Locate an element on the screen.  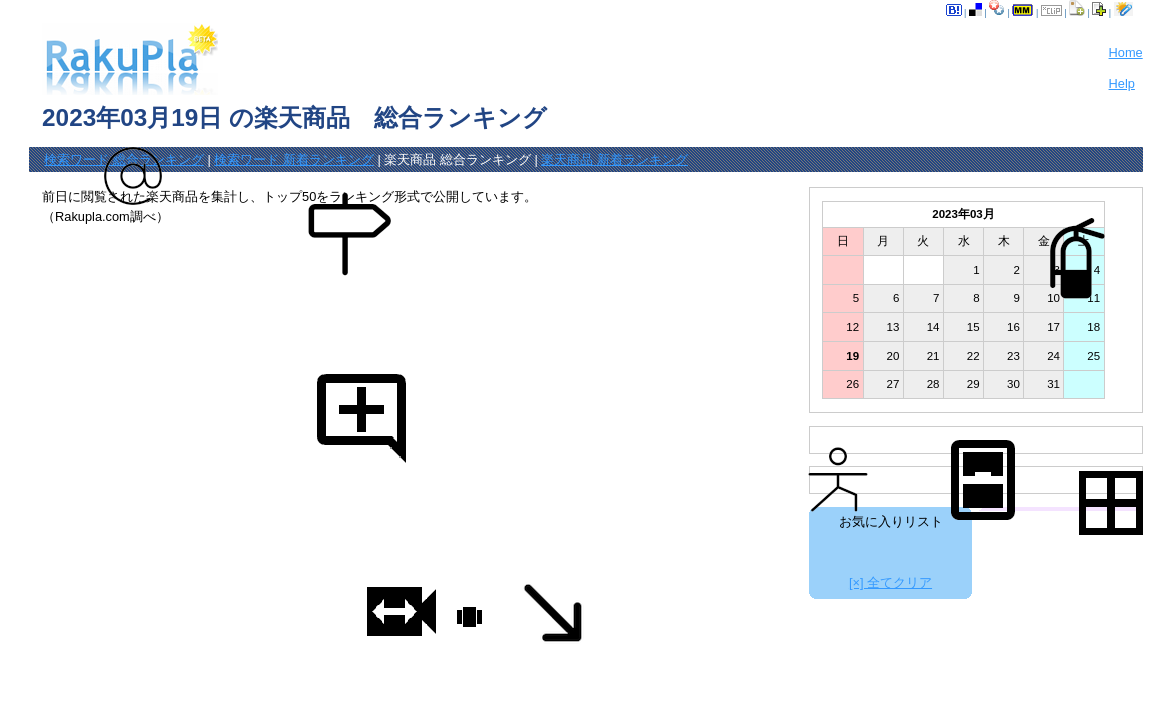
toggle all borders on a table or cell is located at coordinates (1111, 503).